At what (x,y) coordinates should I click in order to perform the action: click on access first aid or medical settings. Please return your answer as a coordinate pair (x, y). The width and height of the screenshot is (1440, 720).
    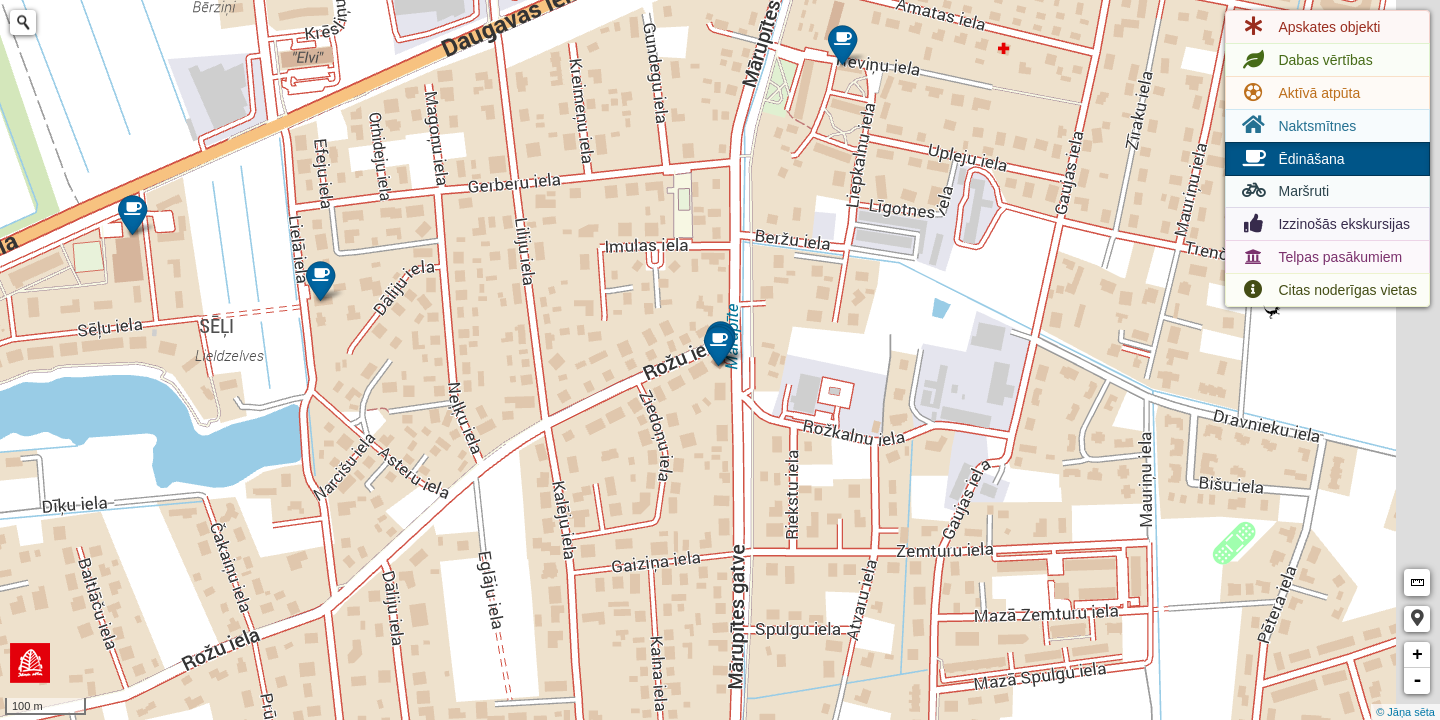
    Looking at the image, I should click on (1234, 543).